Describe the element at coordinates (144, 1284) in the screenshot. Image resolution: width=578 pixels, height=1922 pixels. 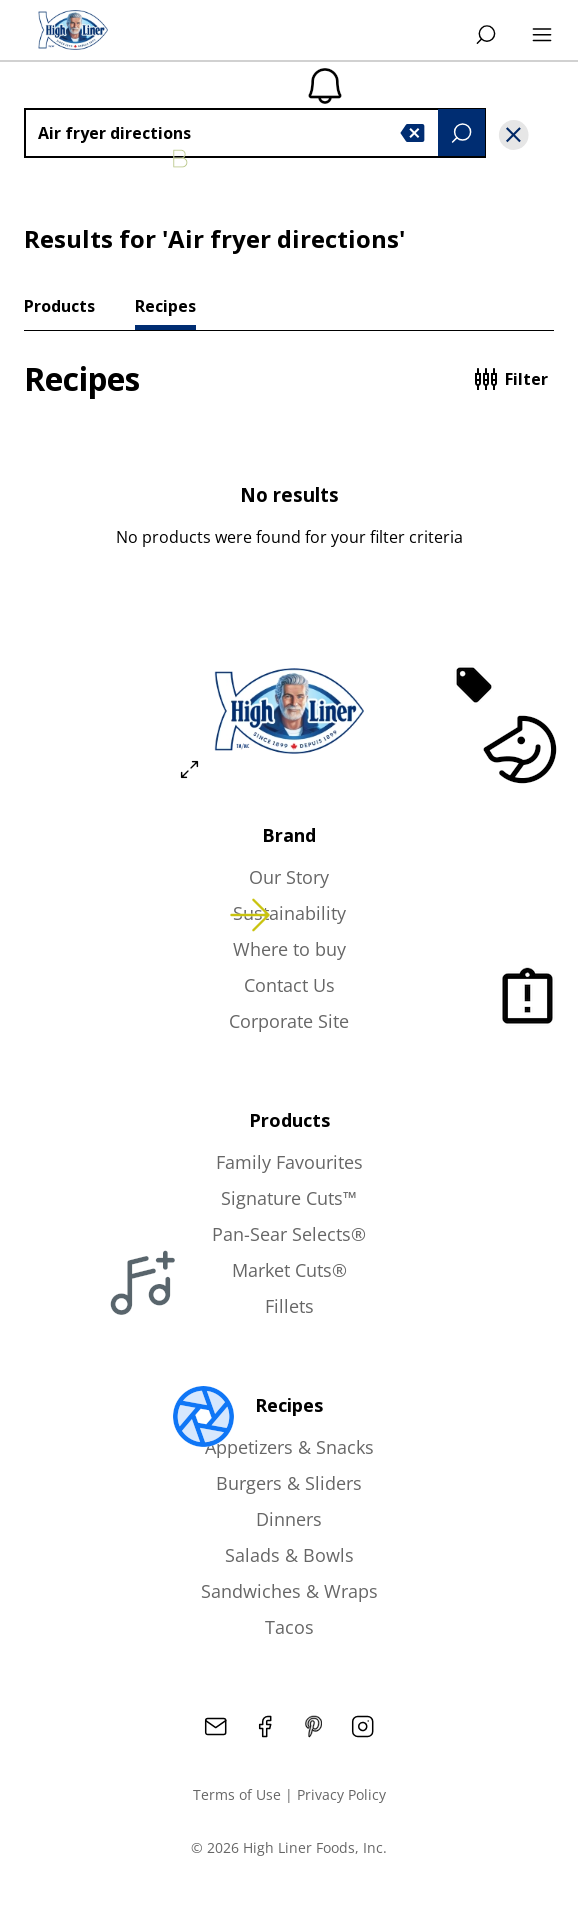
I see `add a new song to your library` at that location.